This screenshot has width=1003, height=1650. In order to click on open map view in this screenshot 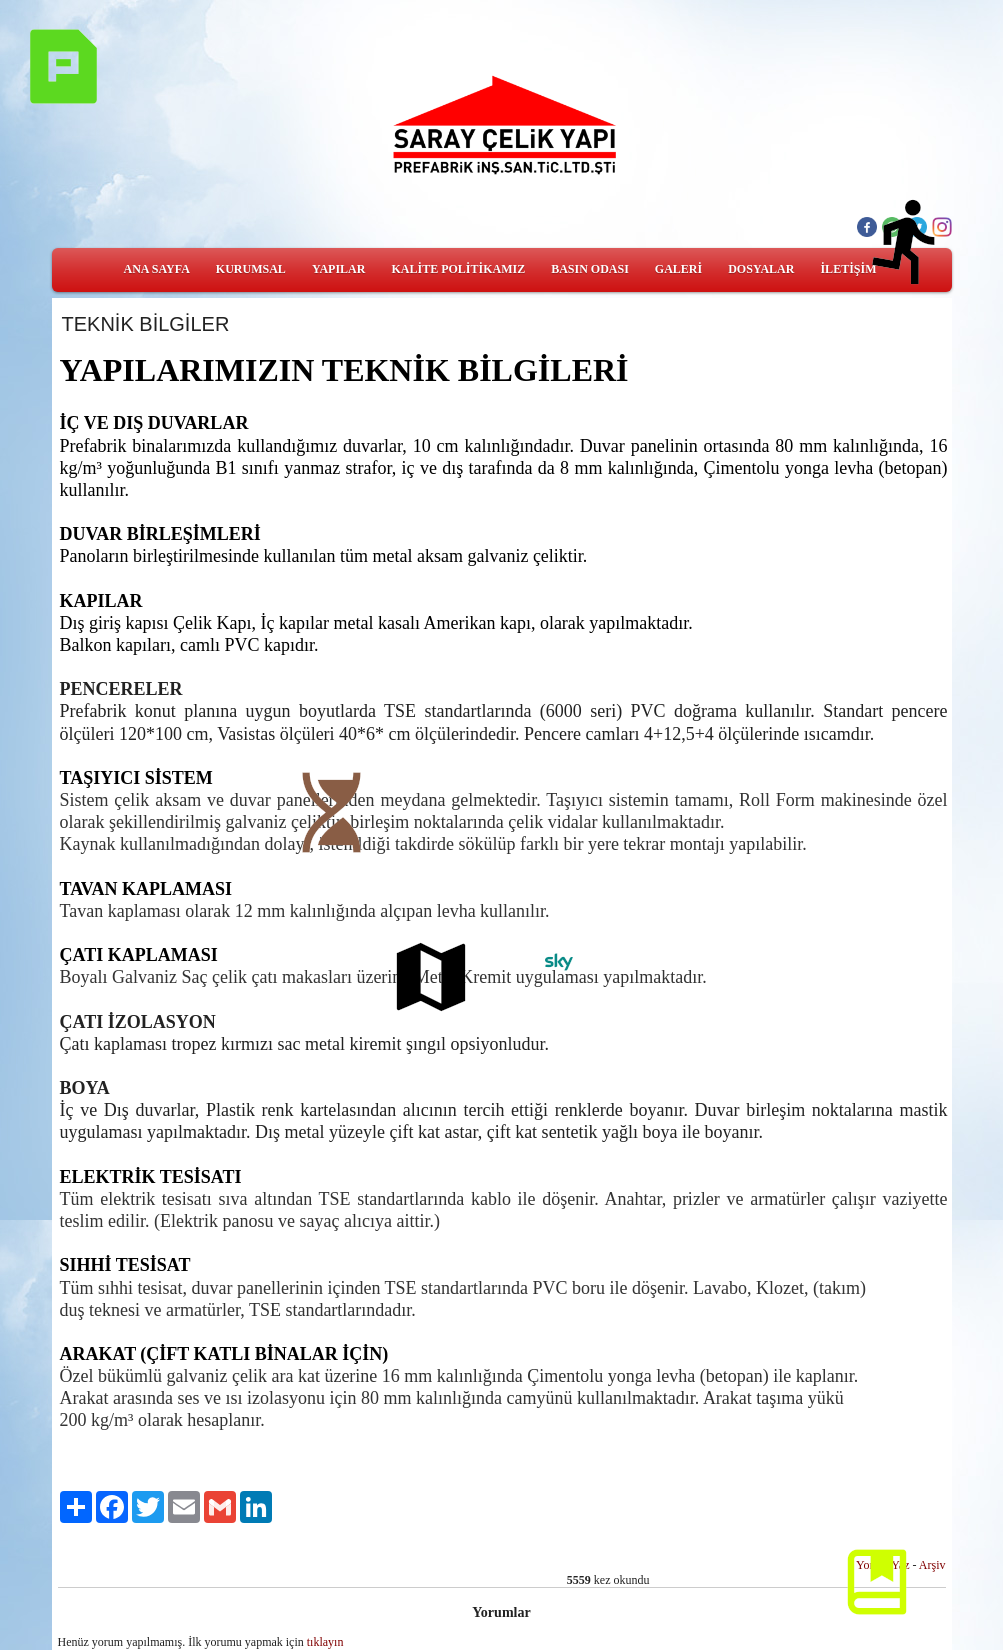, I will do `click(431, 977)`.